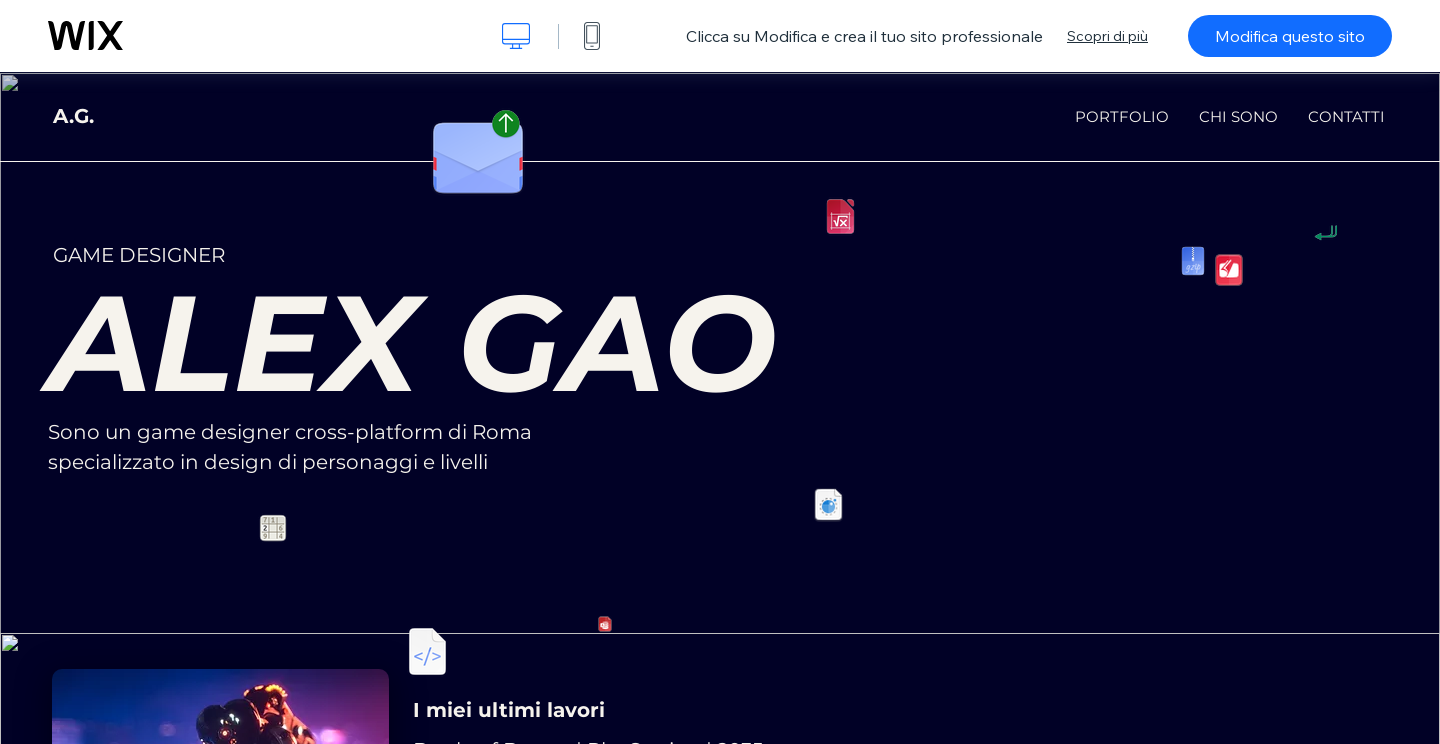  I want to click on message sent successfully, so click(478, 158).